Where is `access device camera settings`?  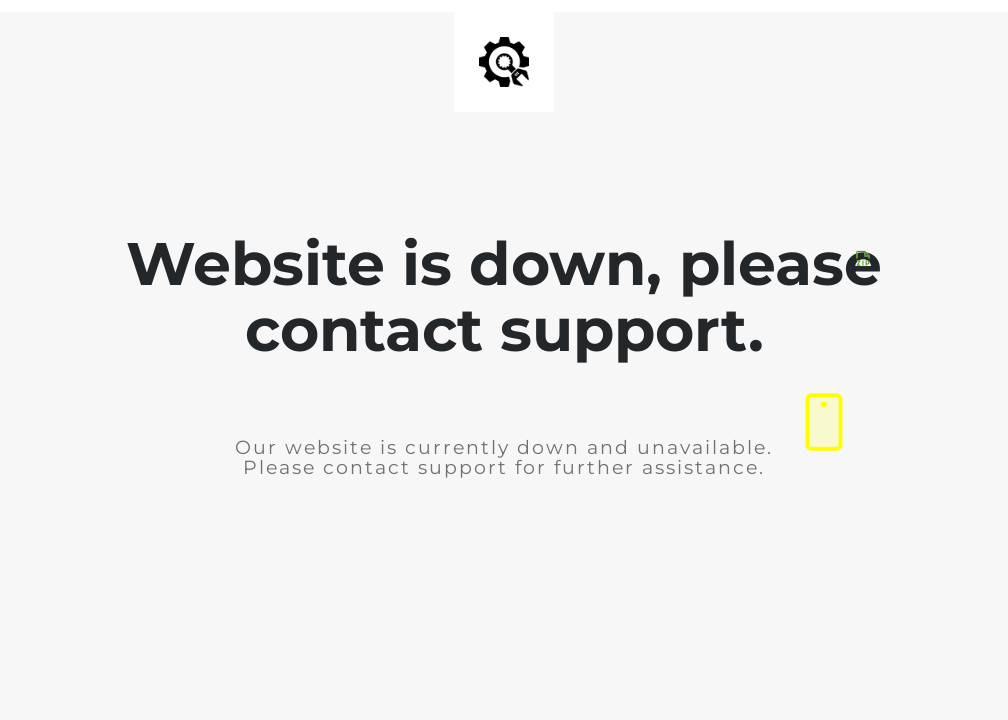
access device camera settings is located at coordinates (824, 422).